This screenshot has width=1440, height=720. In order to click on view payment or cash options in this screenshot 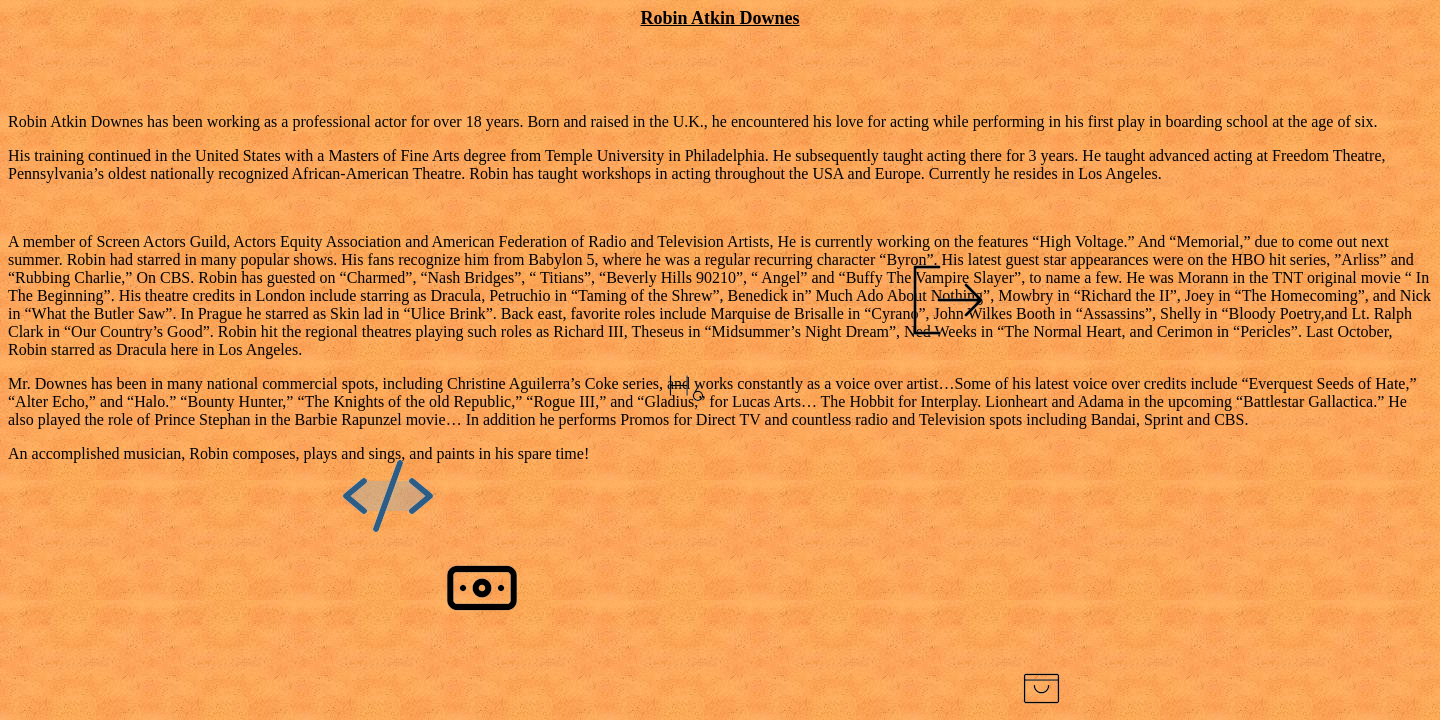, I will do `click(482, 588)`.